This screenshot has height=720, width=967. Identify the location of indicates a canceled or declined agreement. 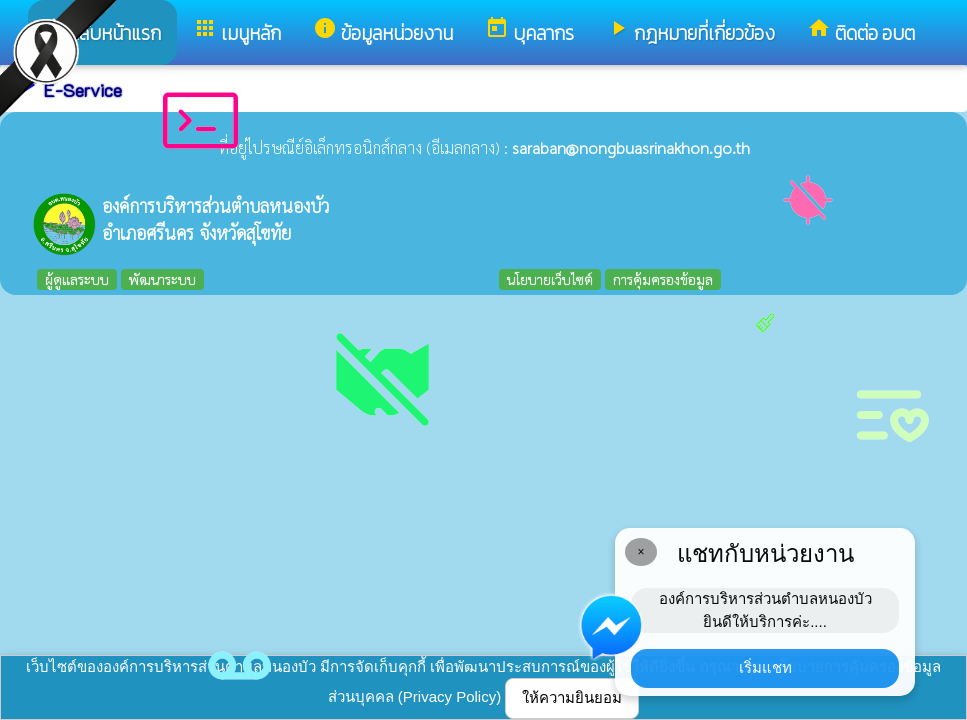
(382, 379).